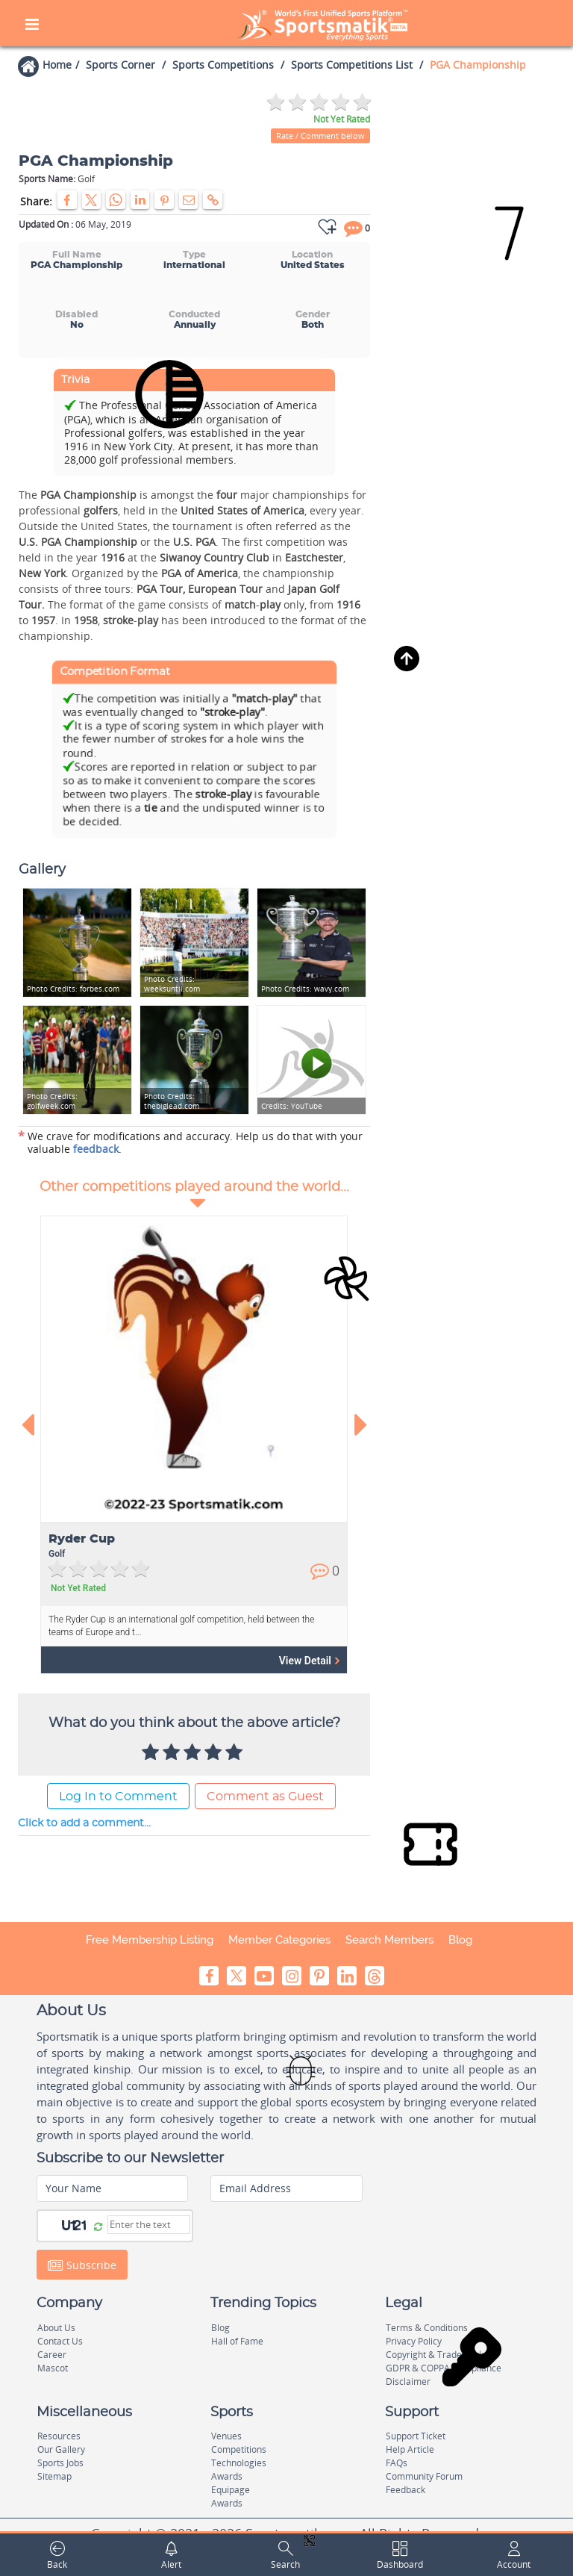 The image size is (573, 2576). What do you see at coordinates (509, 233) in the screenshot?
I see `indicates the number seven in a list or sequence` at bounding box center [509, 233].